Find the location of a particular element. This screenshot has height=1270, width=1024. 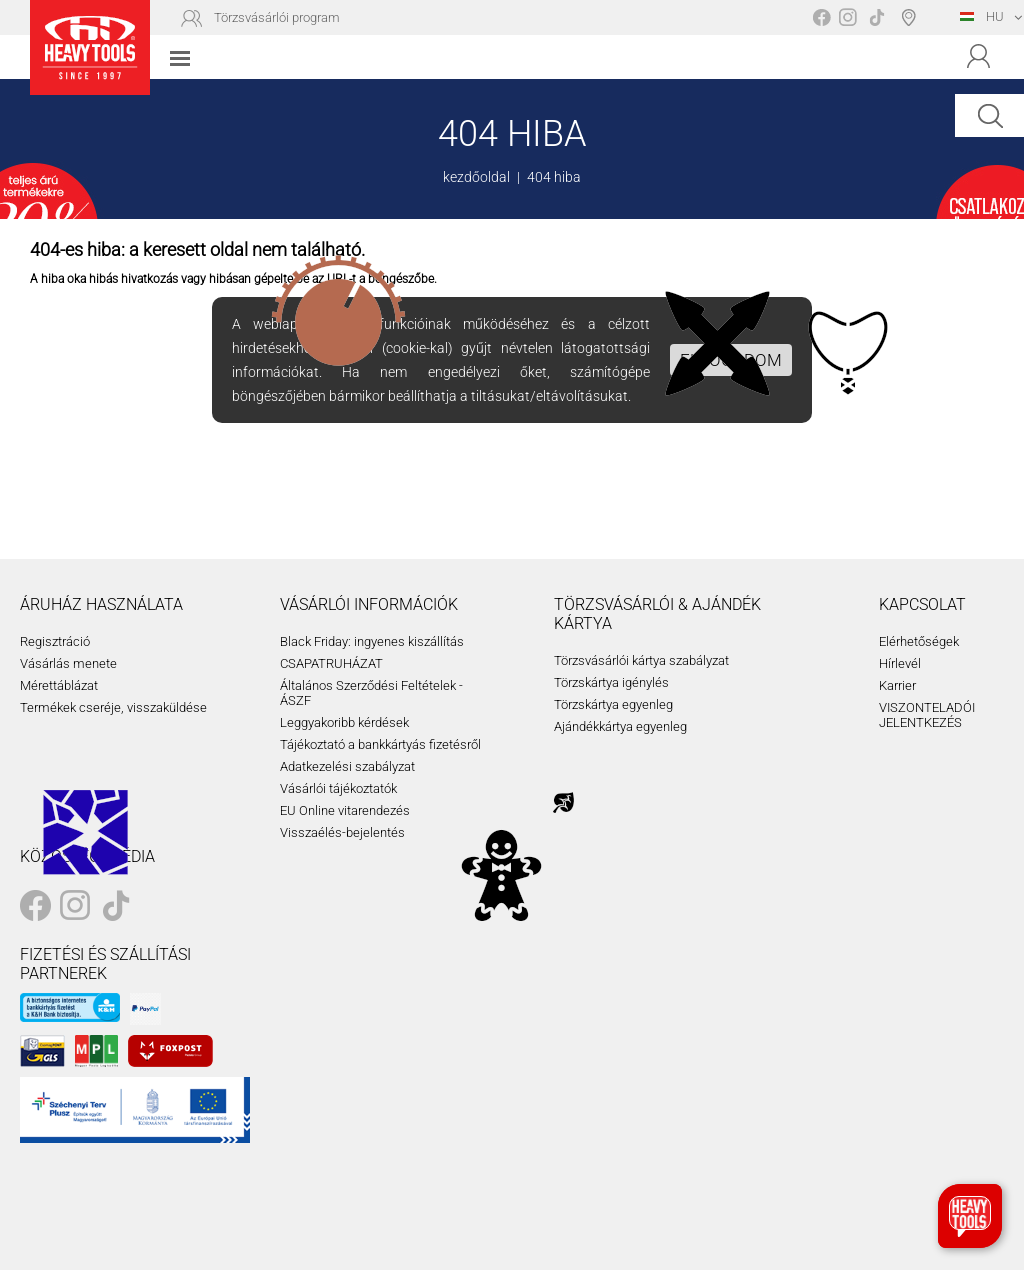

nature or plant category in a game inventory is located at coordinates (563, 802).